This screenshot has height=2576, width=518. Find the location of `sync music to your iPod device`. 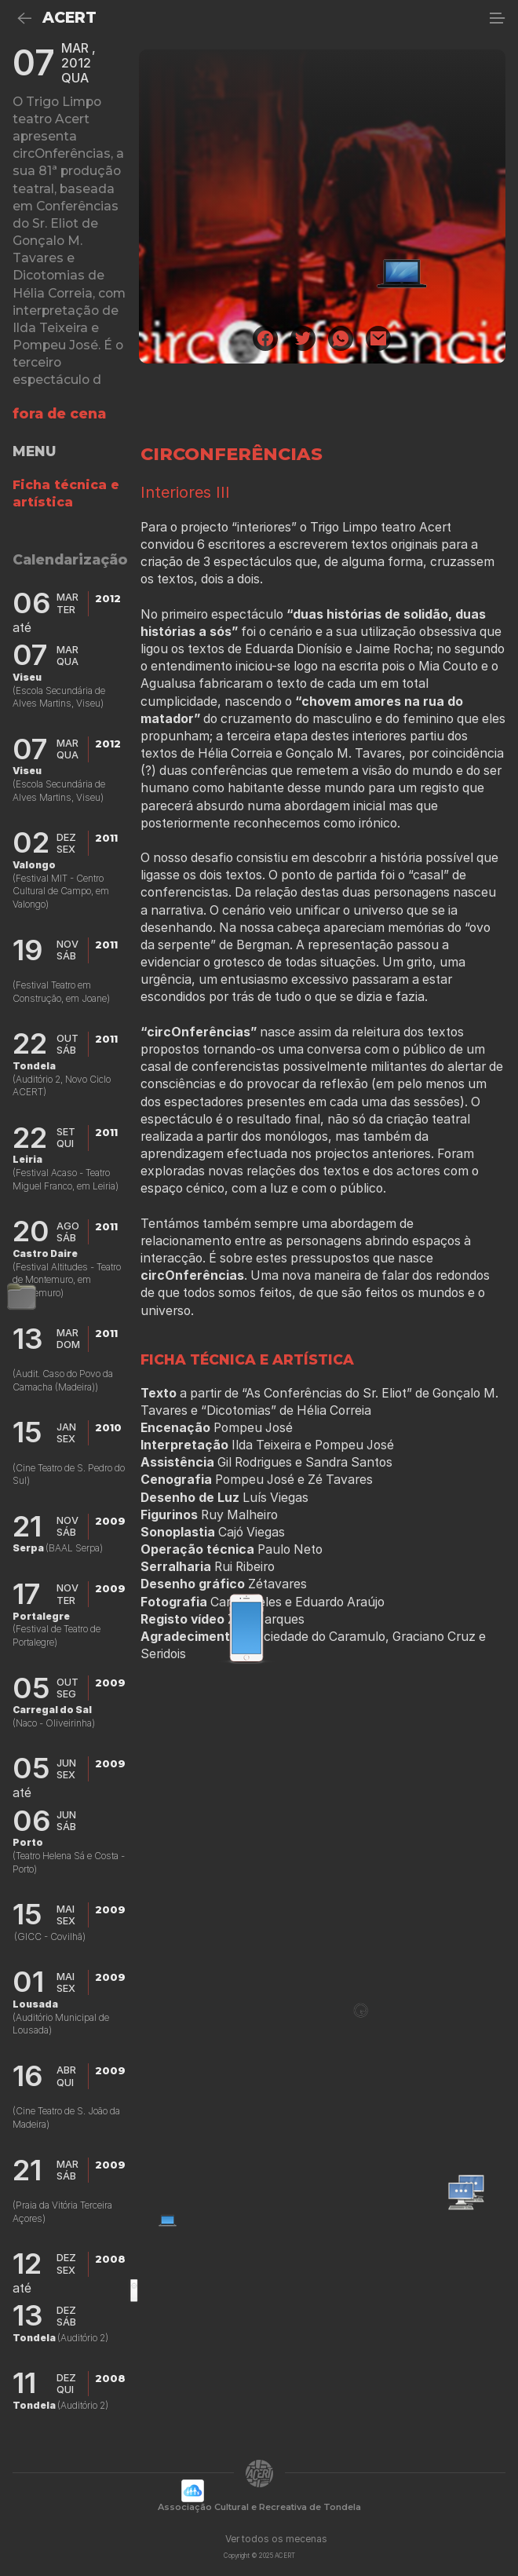

sync music to your iPod device is located at coordinates (133, 2290).